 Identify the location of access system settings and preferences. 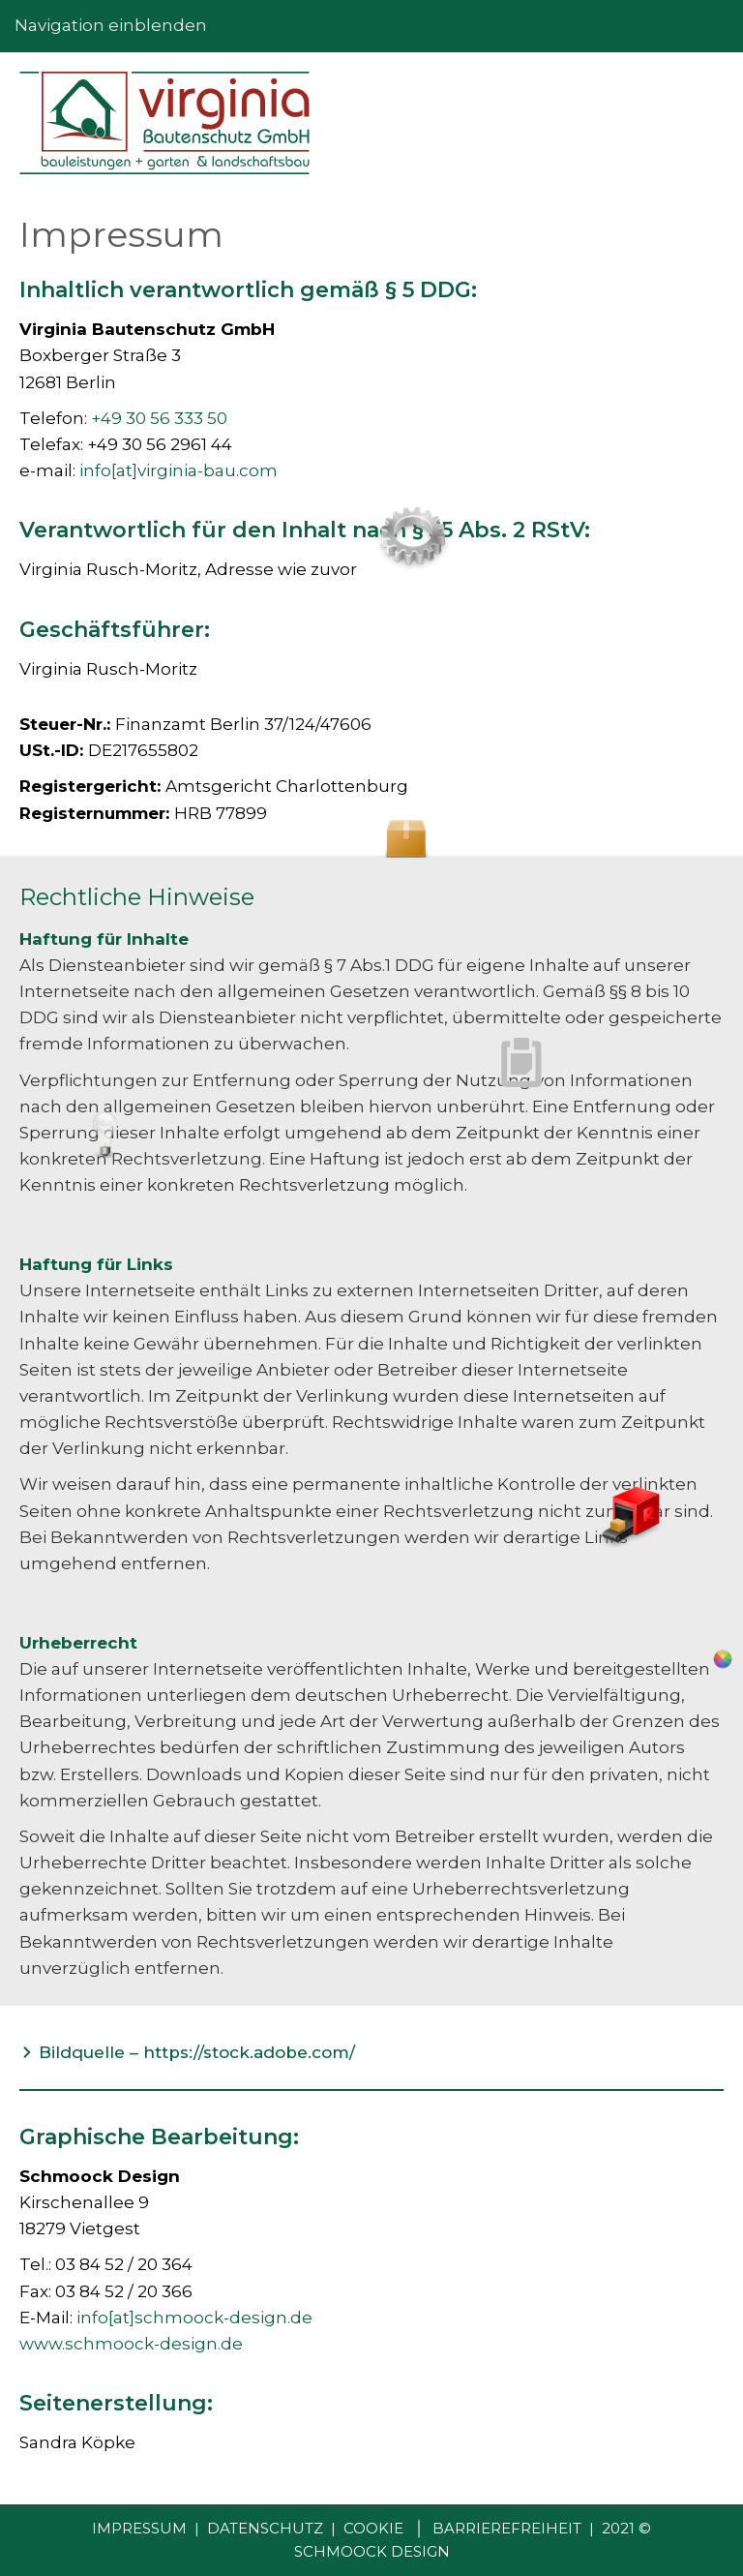
(413, 535).